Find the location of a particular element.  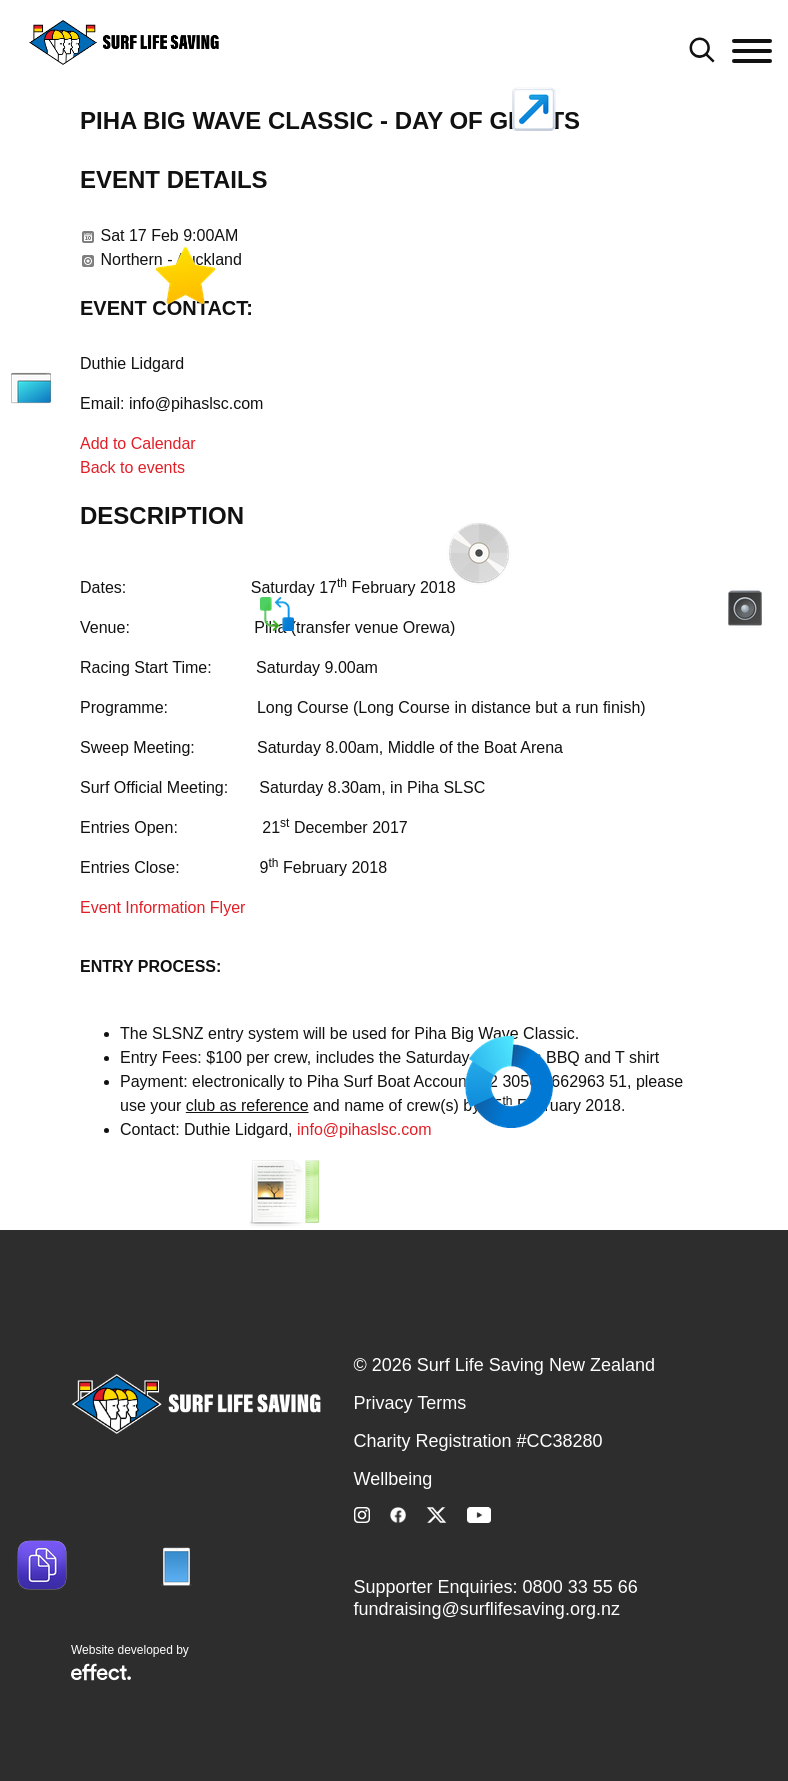

document template file type is located at coordinates (284, 1191).